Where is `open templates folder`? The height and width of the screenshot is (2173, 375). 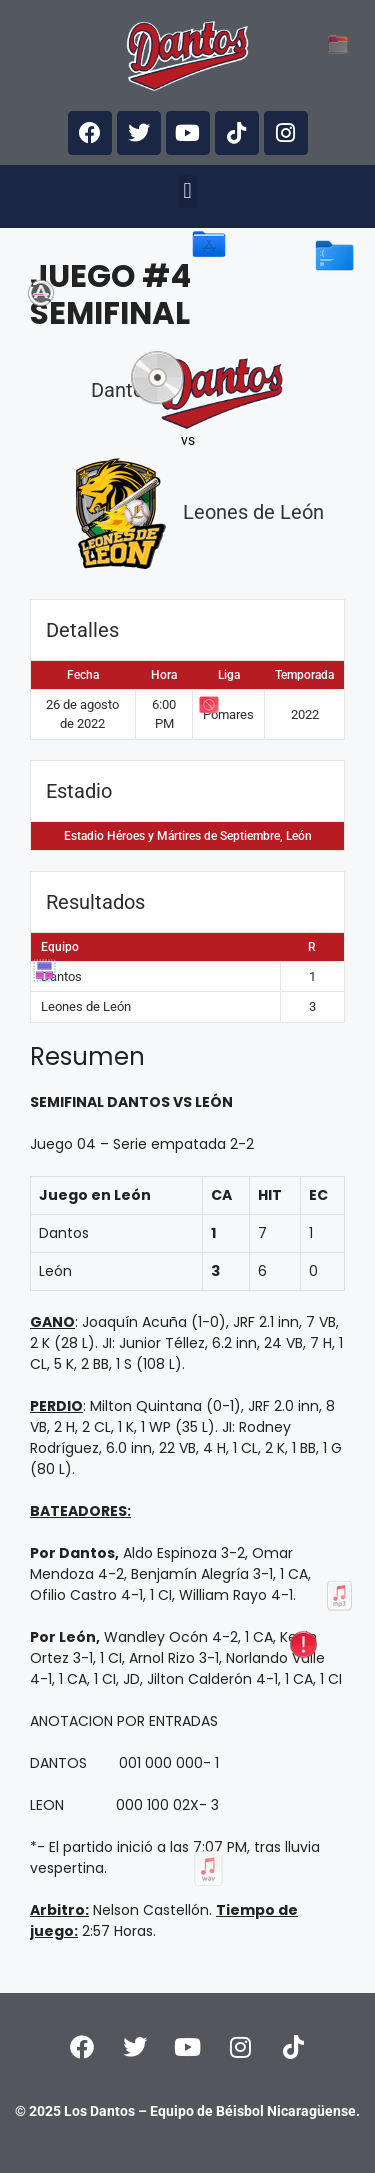
open templates folder is located at coordinates (209, 244).